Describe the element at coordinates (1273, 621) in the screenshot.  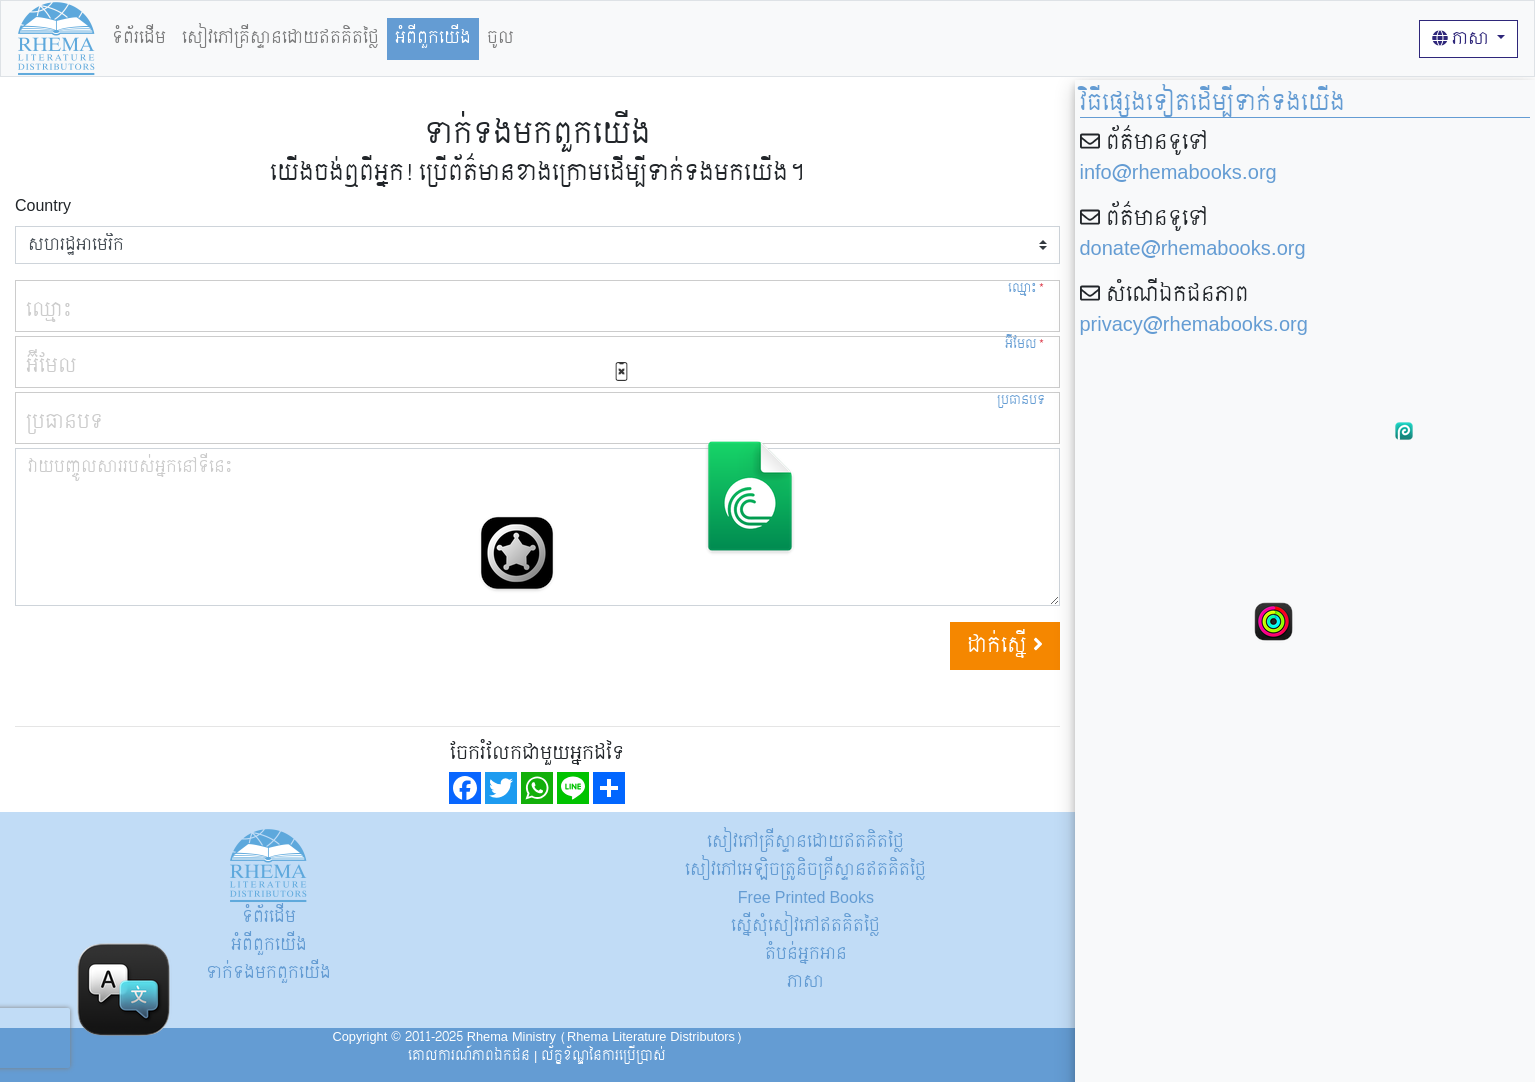
I see `open the Fitness app` at that location.